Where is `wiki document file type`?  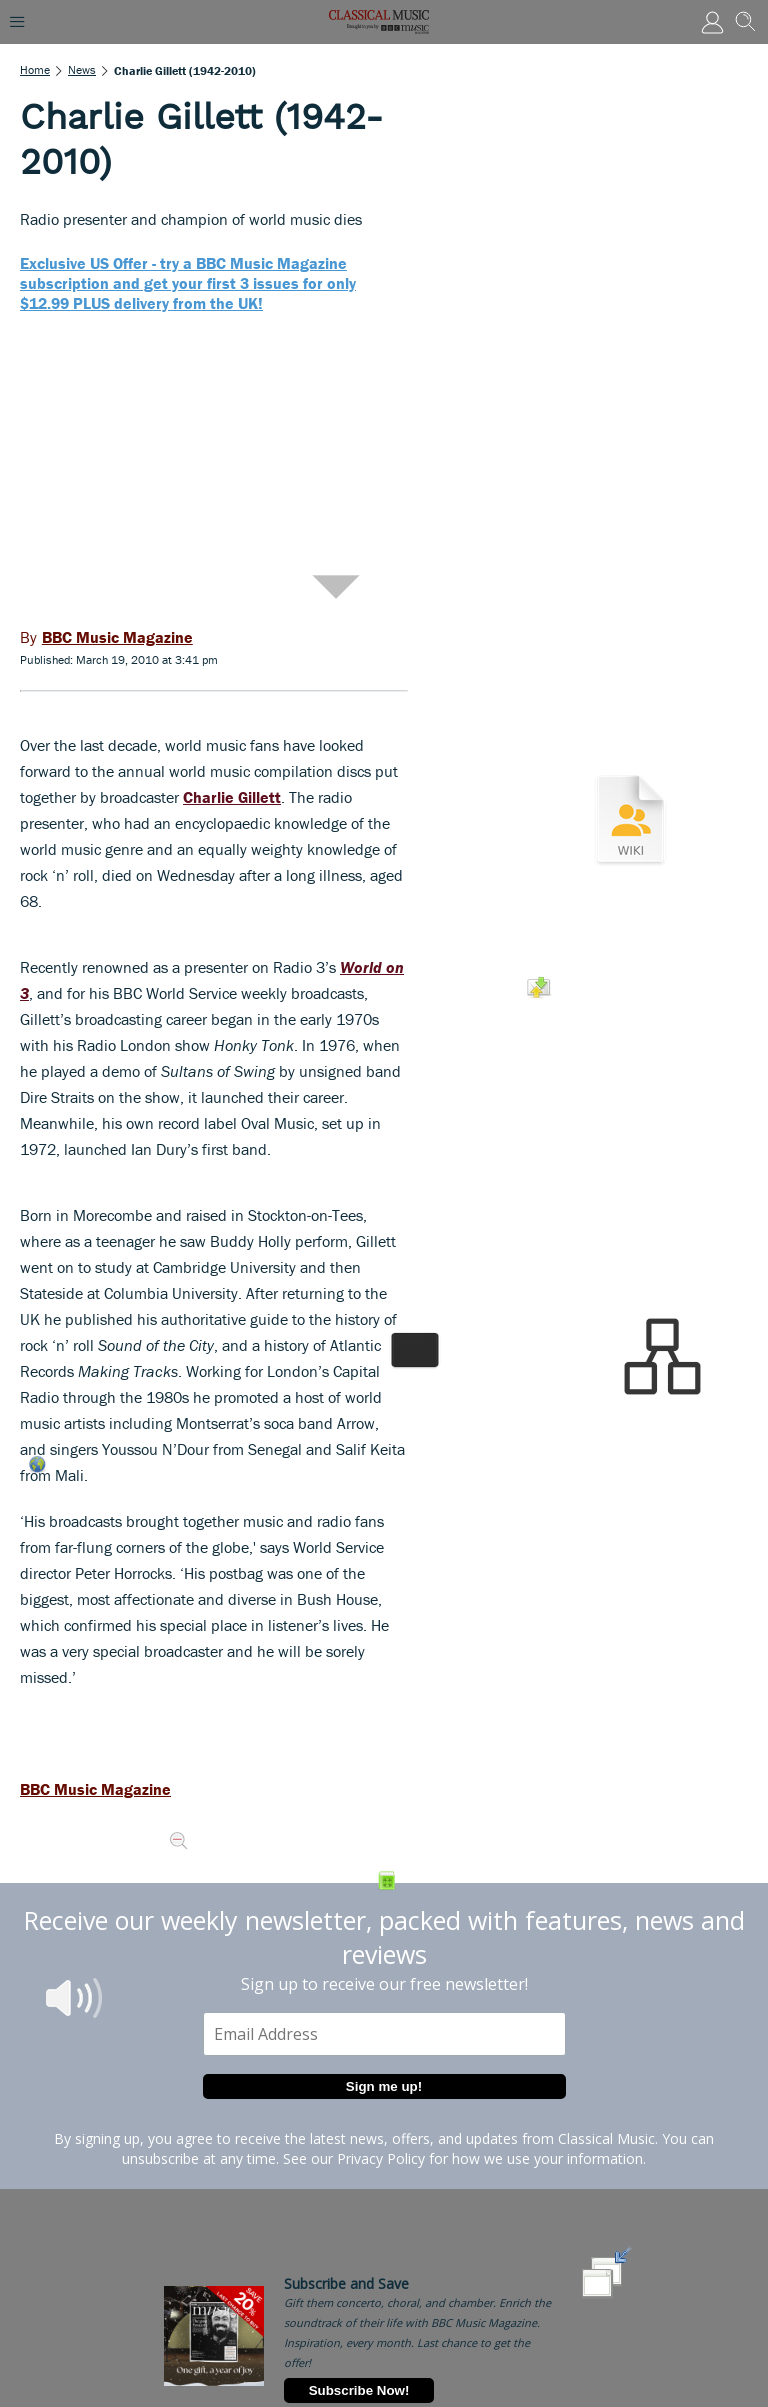
wiki document file type is located at coordinates (630, 820).